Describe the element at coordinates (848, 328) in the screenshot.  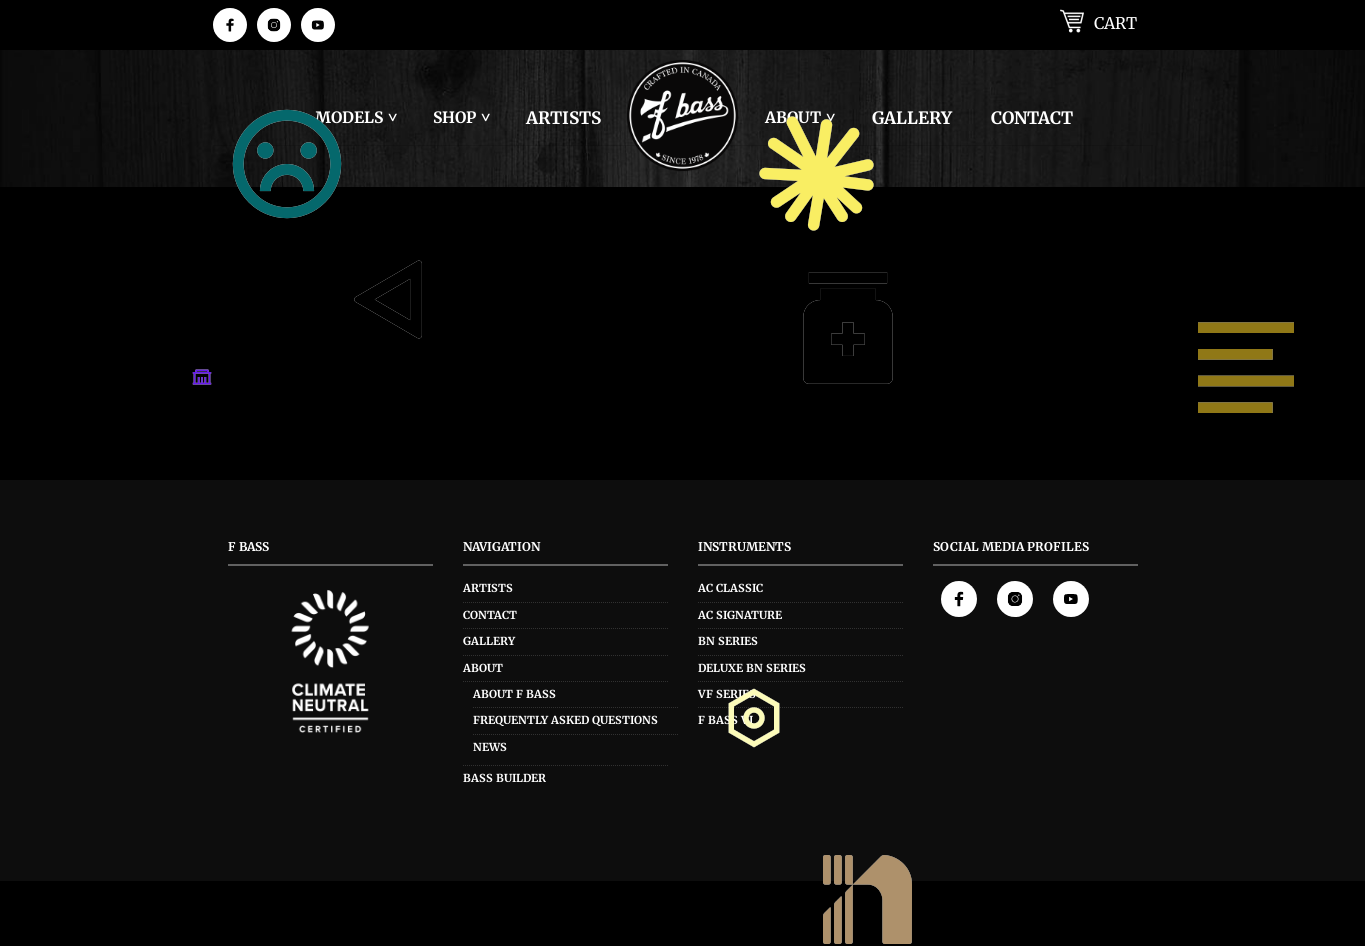
I see `view medication information` at that location.